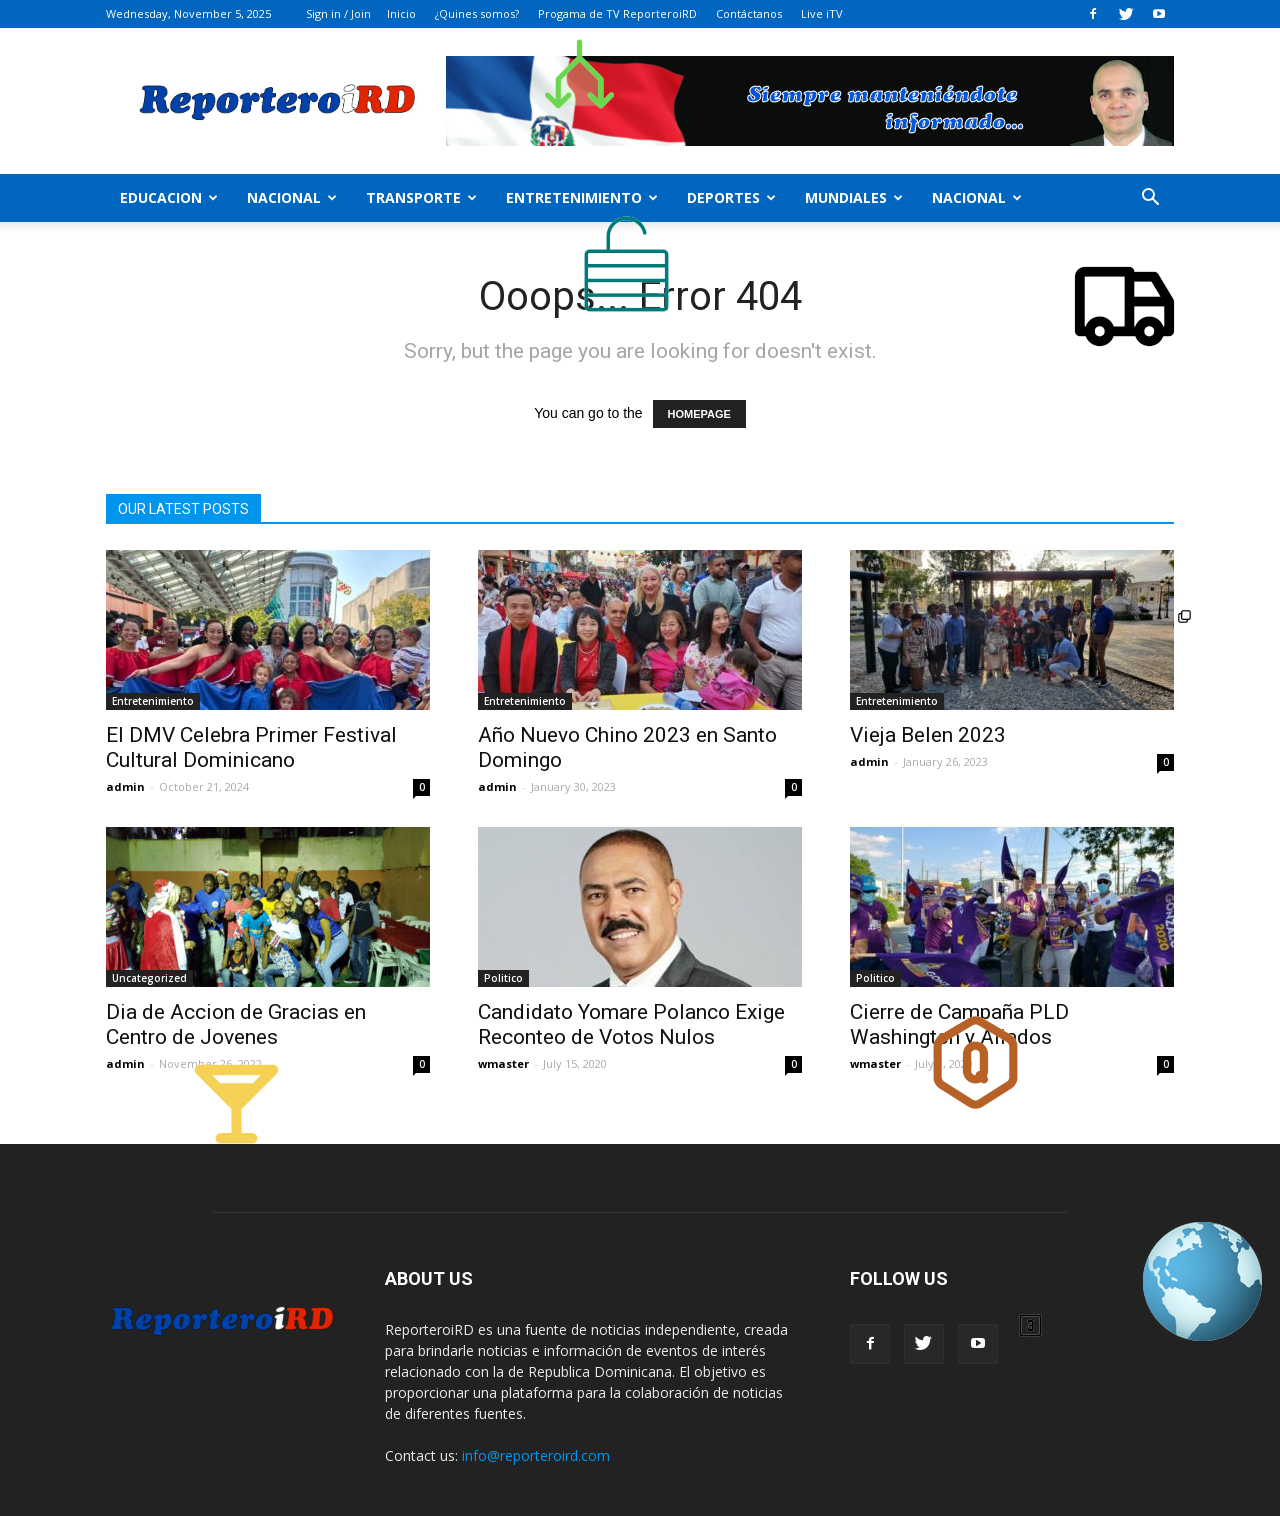 This screenshot has height=1516, width=1280. Describe the element at coordinates (236, 1101) in the screenshot. I see `view bar or cocktail menu` at that location.